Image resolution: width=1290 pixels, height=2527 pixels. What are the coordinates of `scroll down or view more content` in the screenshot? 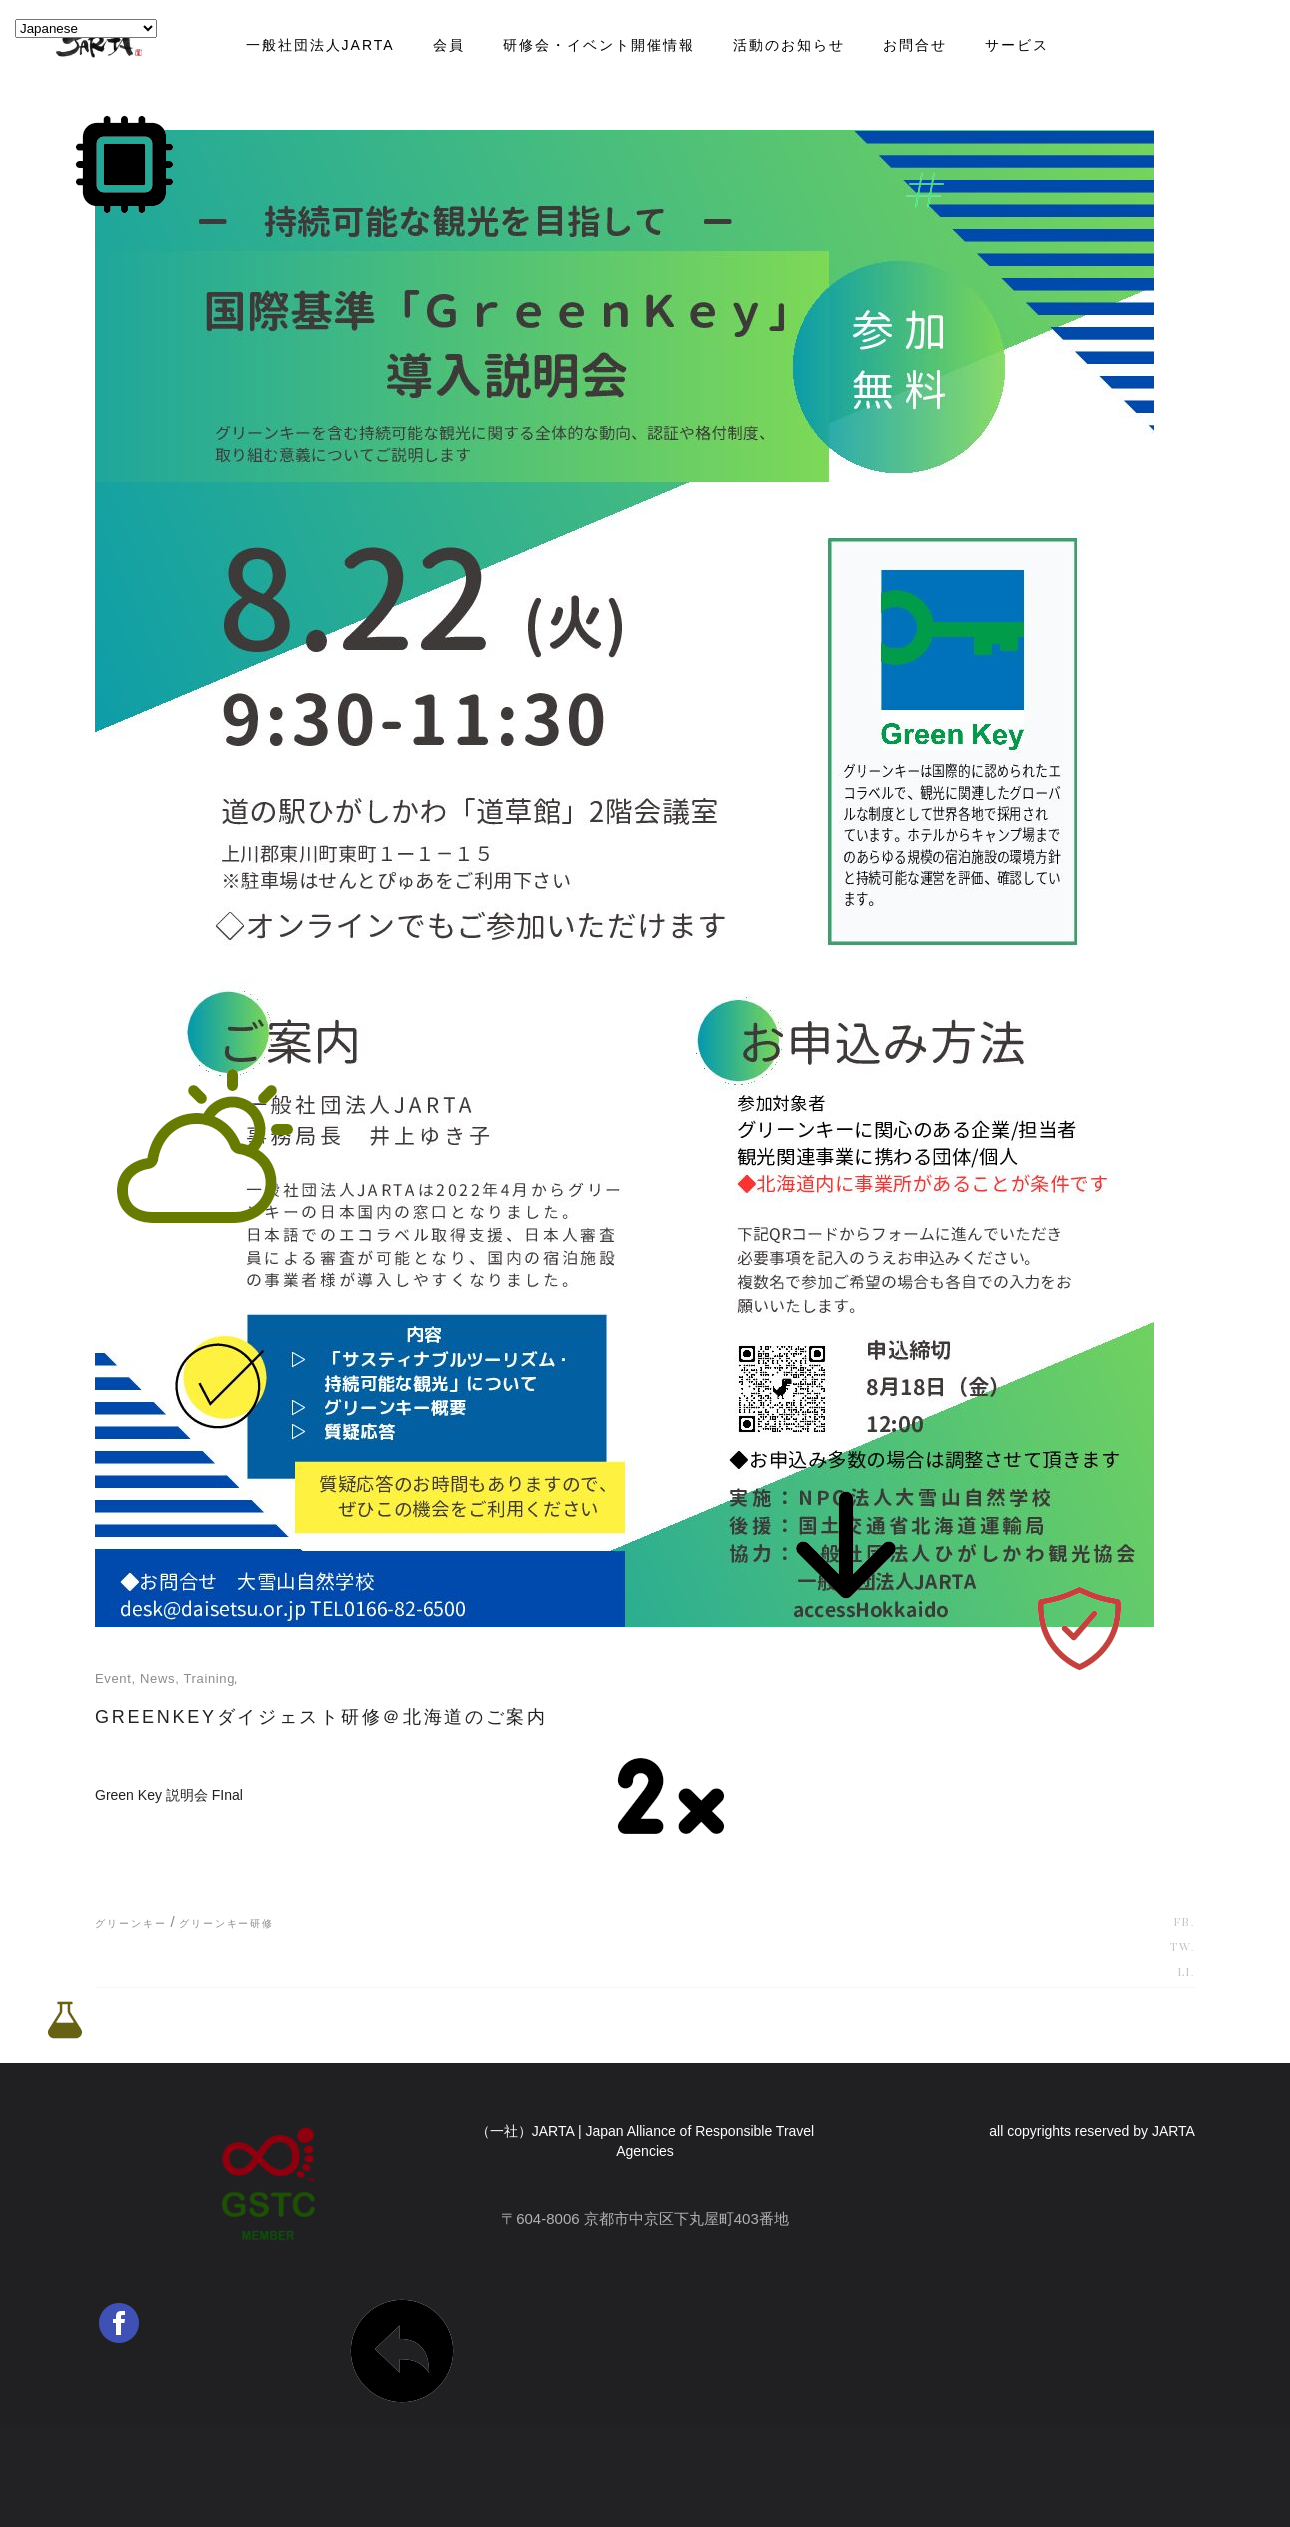 It's located at (846, 1545).